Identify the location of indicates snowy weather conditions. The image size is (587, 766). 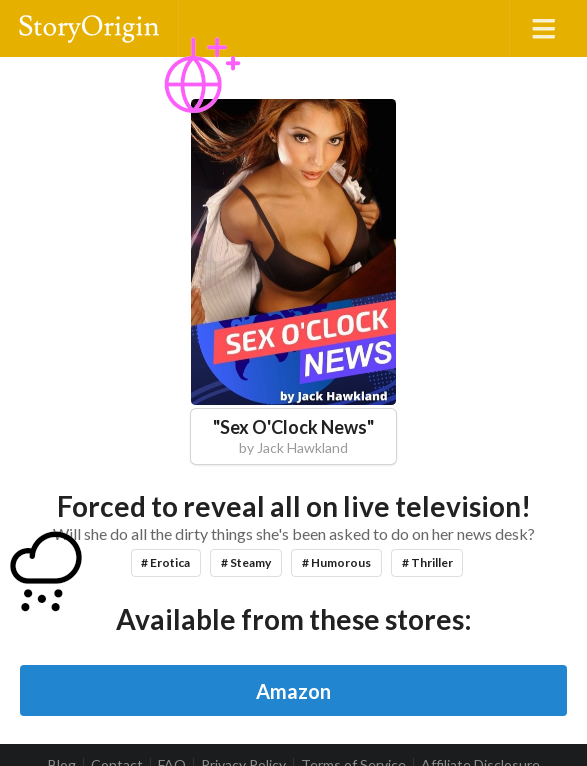
(46, 570).